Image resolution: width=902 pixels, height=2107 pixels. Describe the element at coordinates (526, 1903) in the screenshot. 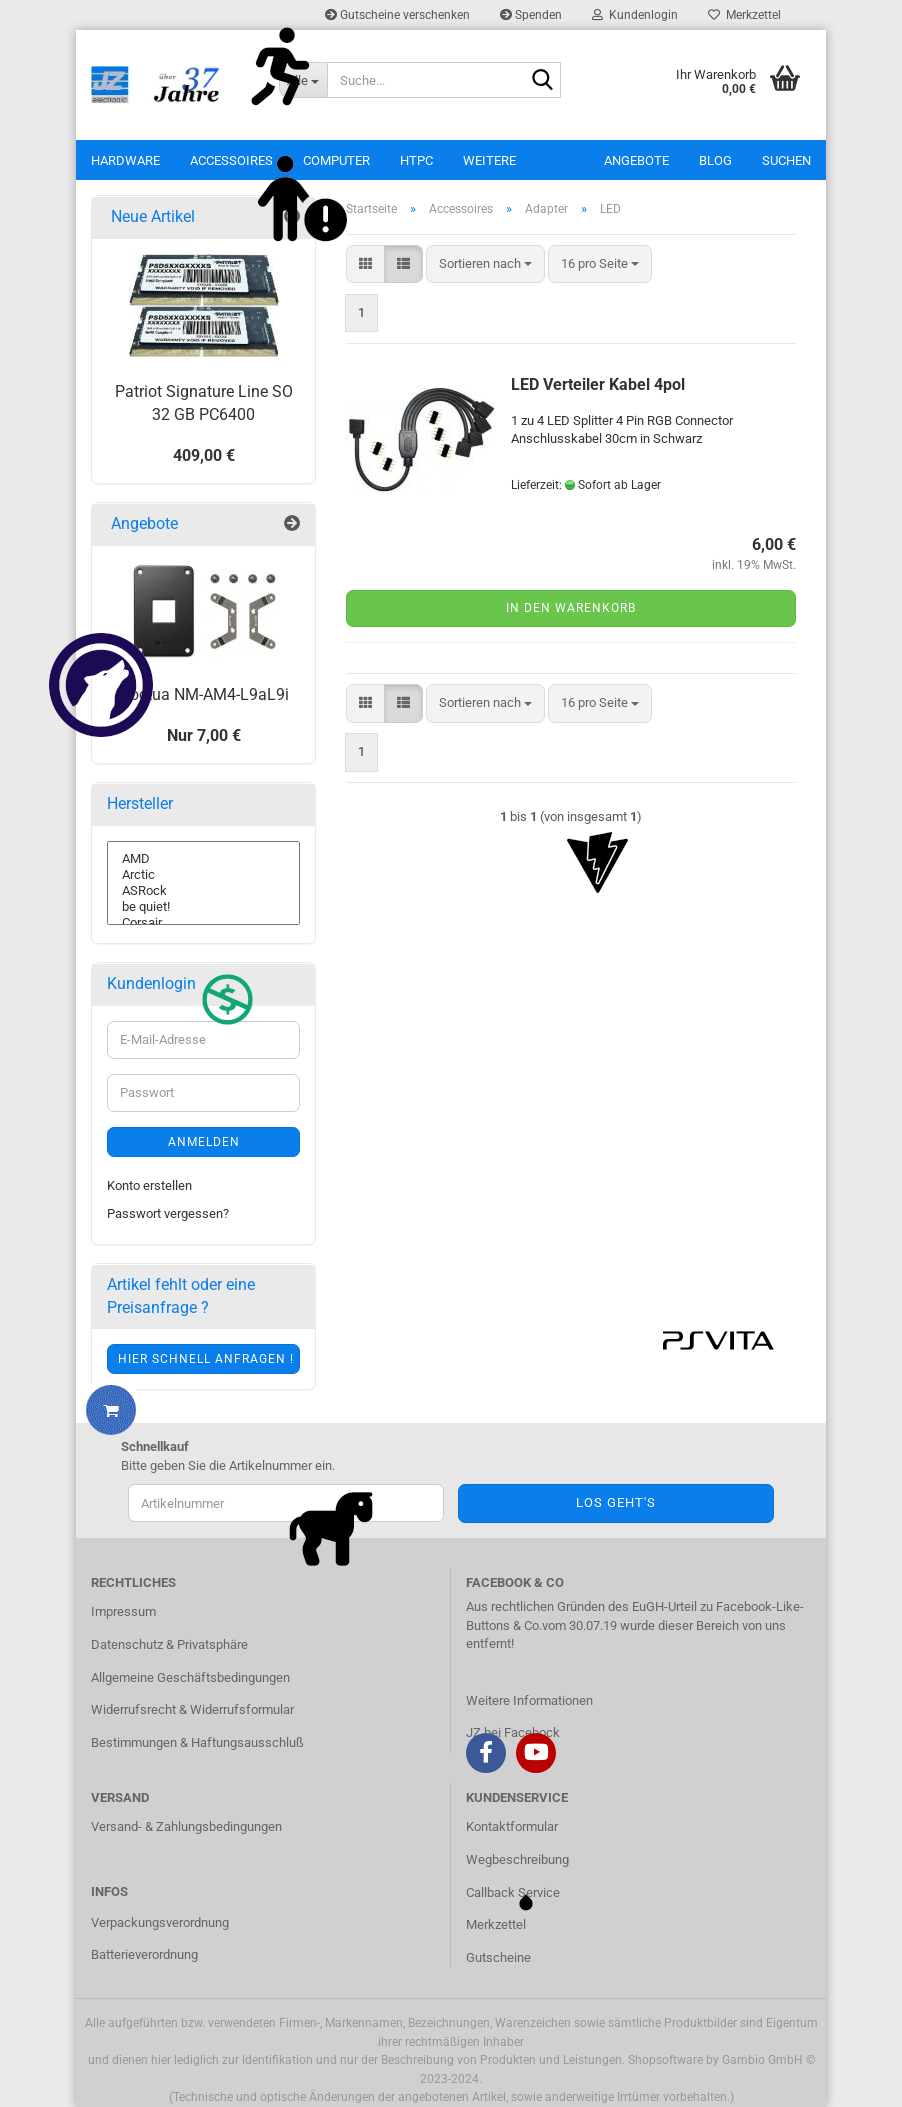

I see `select a color from a palette or color picker` at that location.